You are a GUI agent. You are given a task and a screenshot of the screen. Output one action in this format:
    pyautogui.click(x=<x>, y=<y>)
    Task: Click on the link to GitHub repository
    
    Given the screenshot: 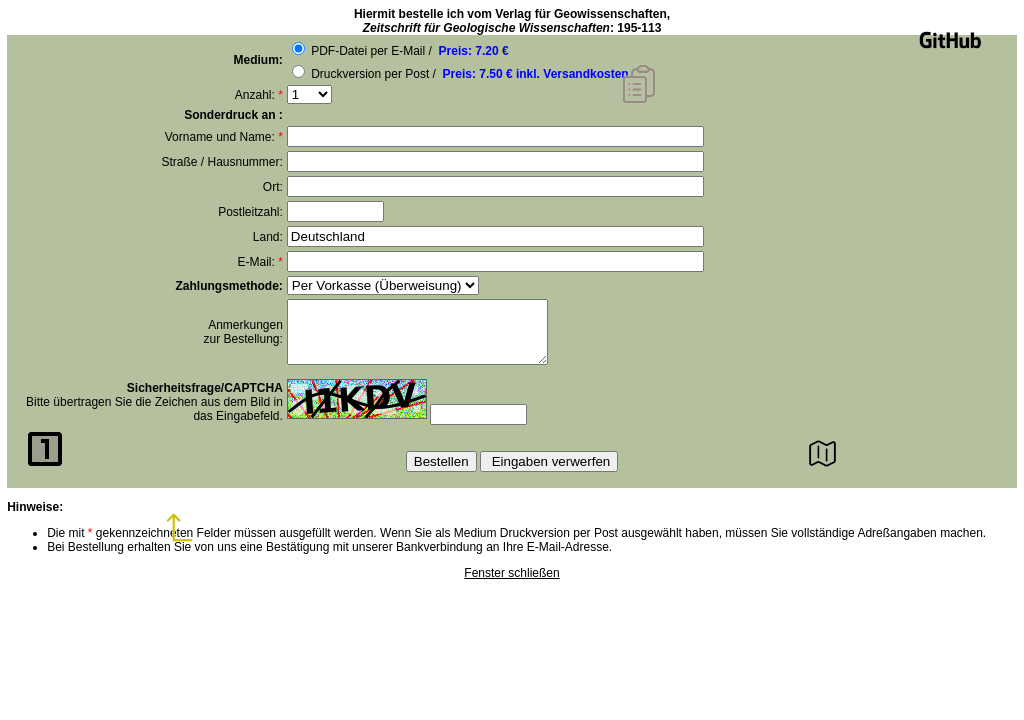 What is the action you would take?
    pyautogui.click(x=950, y=40)
    